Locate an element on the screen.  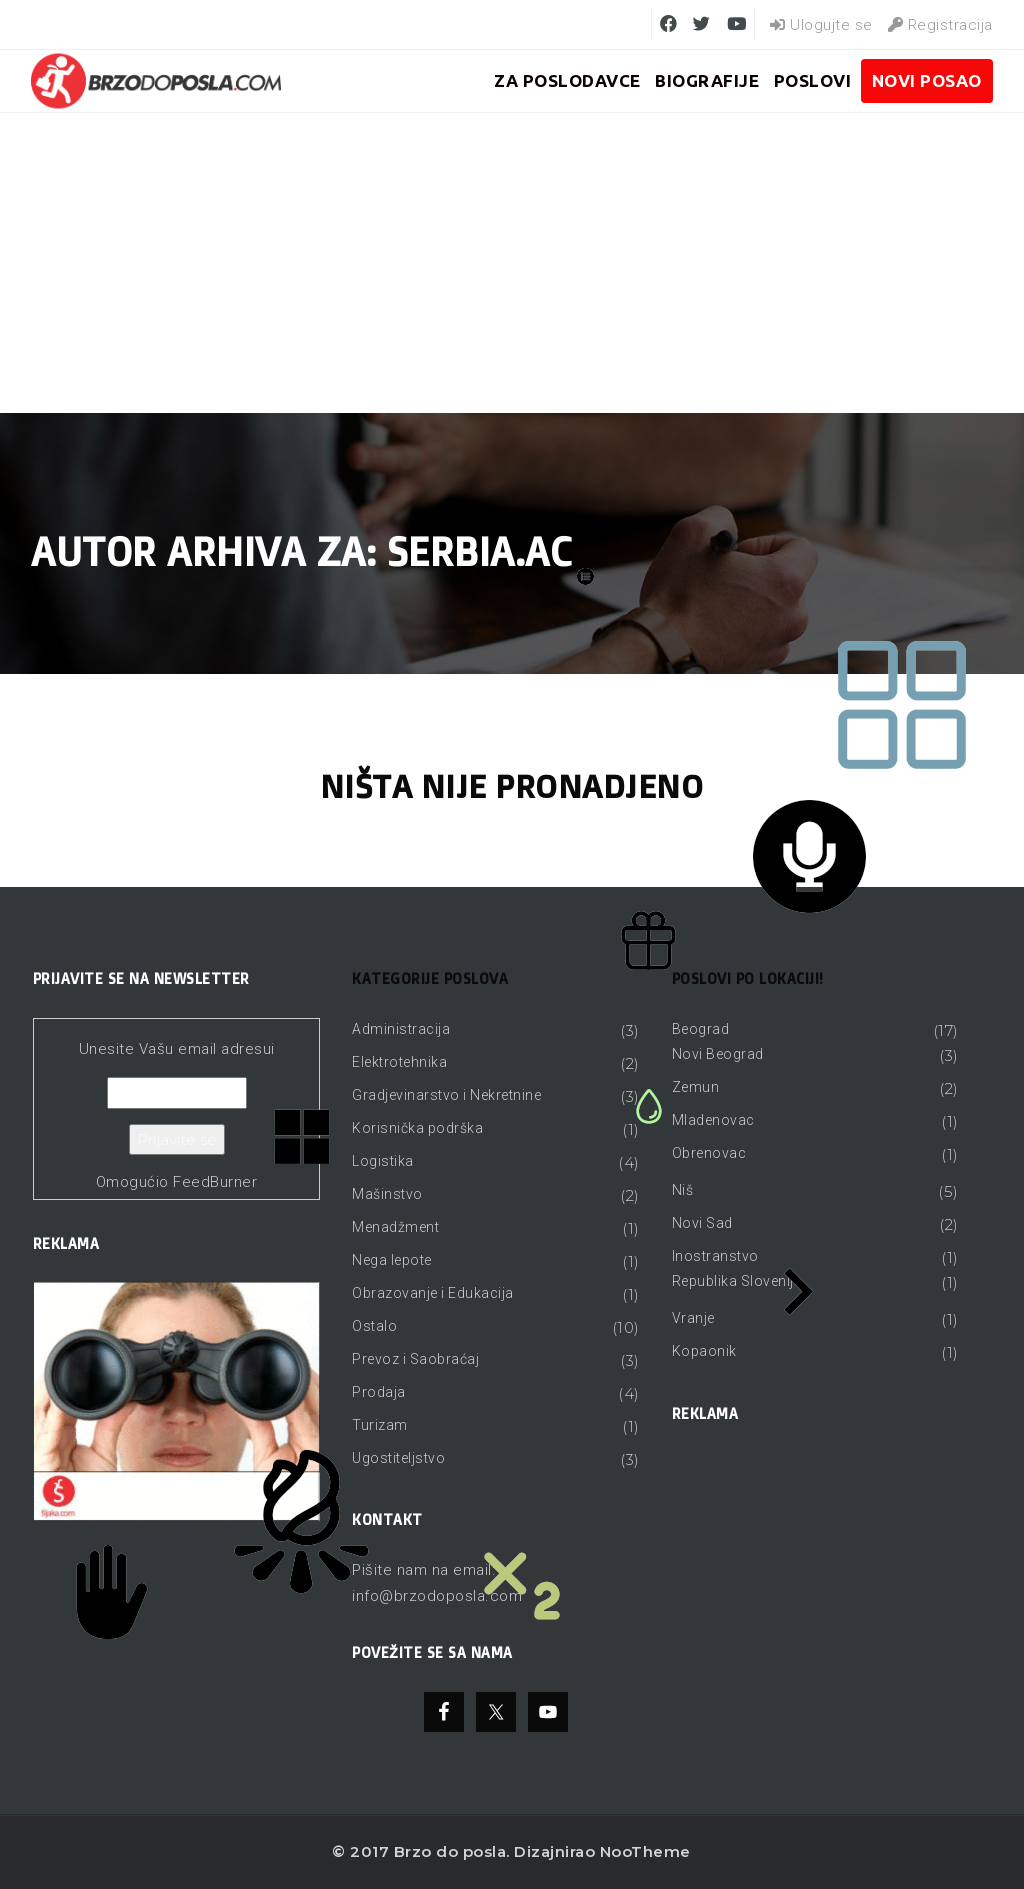
view items in grid layout is located at coordinates (902, 705).